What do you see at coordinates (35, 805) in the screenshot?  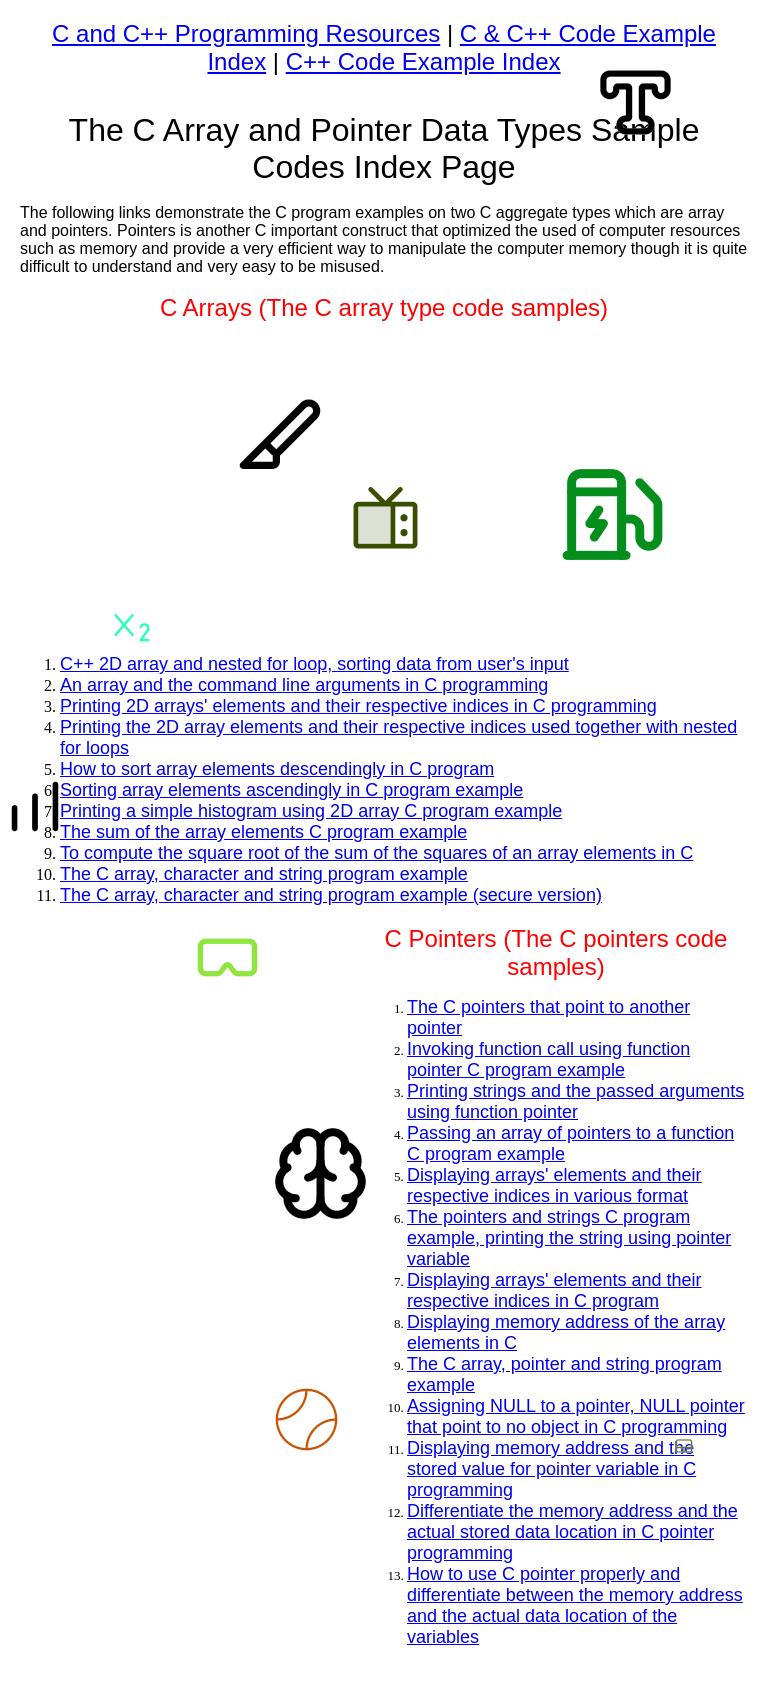 I see `view analytics or statistics` at bounding box center [35, 805].